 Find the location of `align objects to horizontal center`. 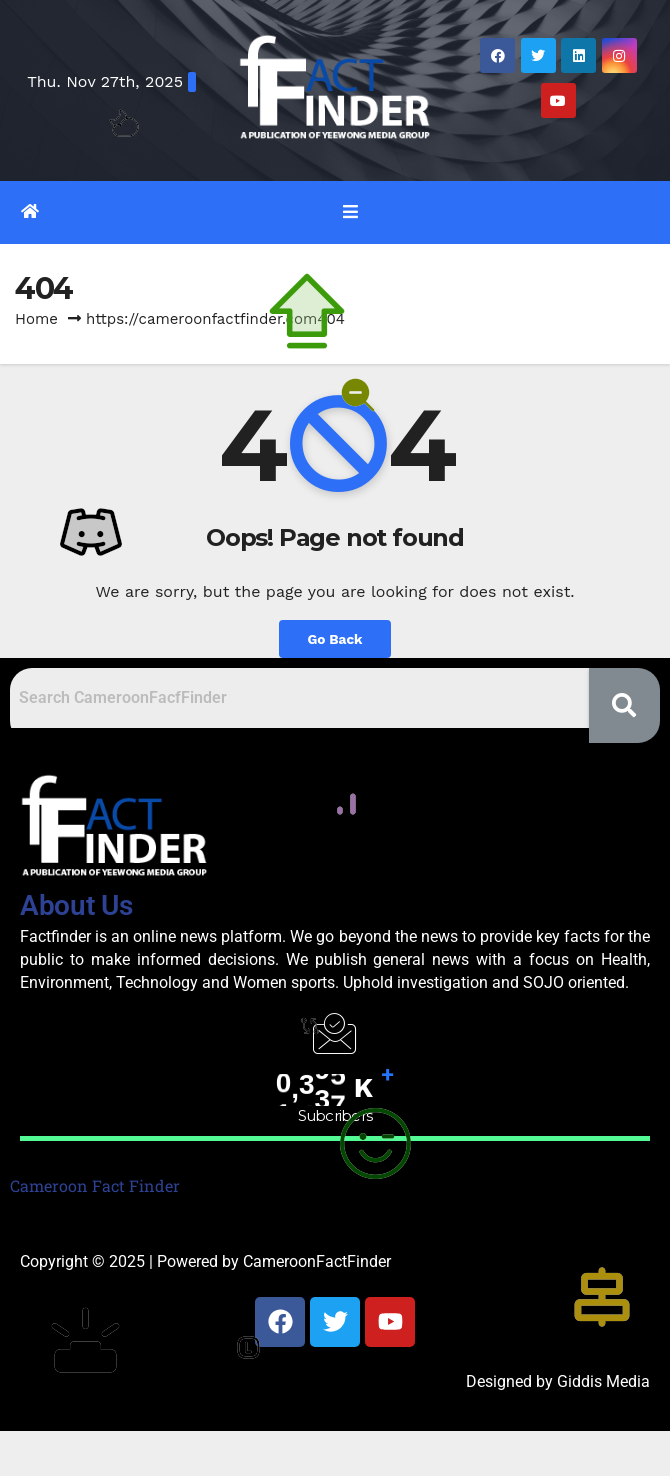

align objects to horizontal center is located at coordinates (602, 1297).